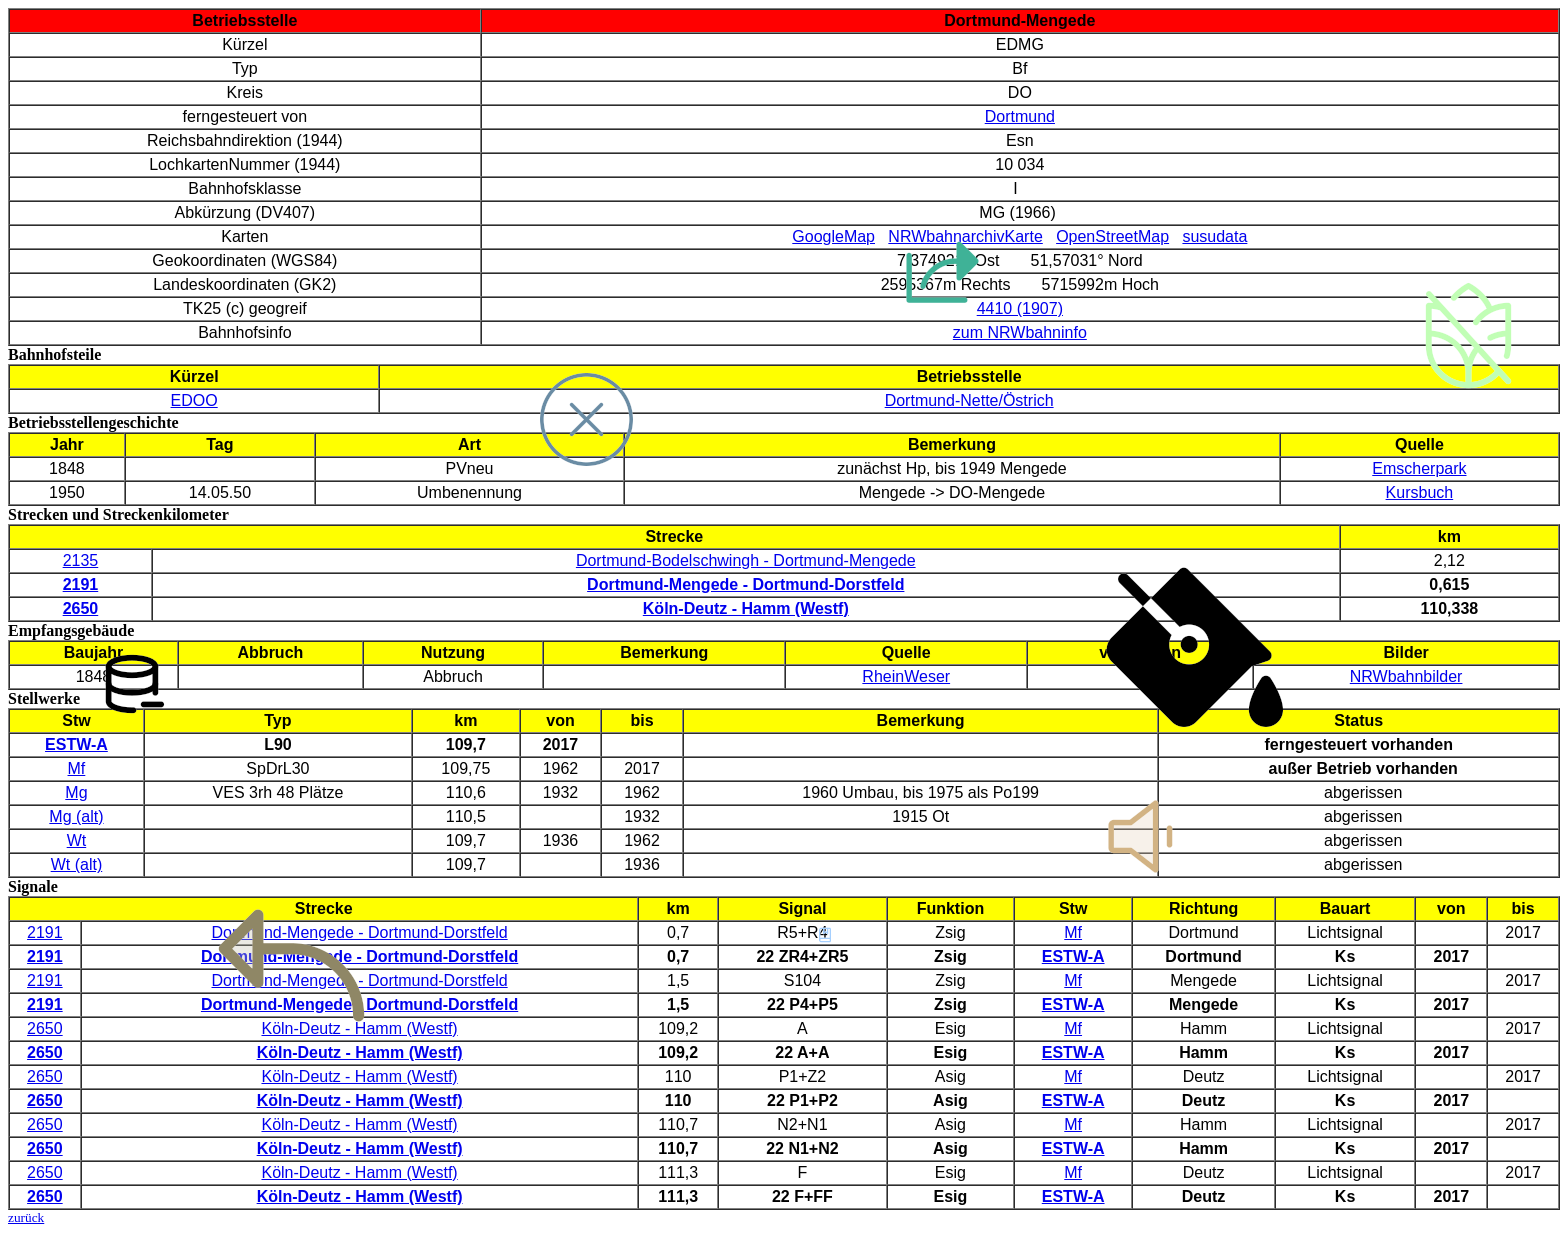 This screenshot has height=1234, width=1568. Describe the element at coordinates (825, 935) in the screenshot. I see `view your bookmarked items` at that location.